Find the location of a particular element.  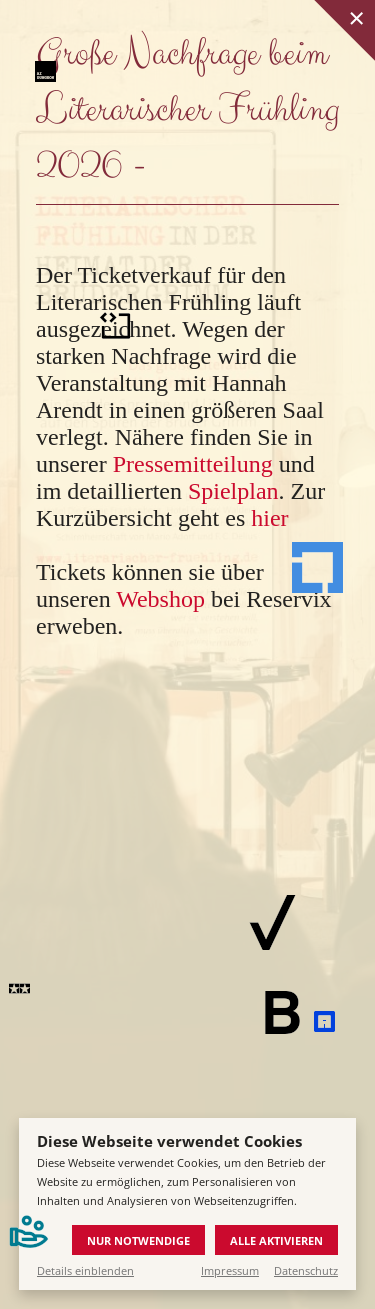

barmenia insurance company logo is located at coordinates (282, 1012).